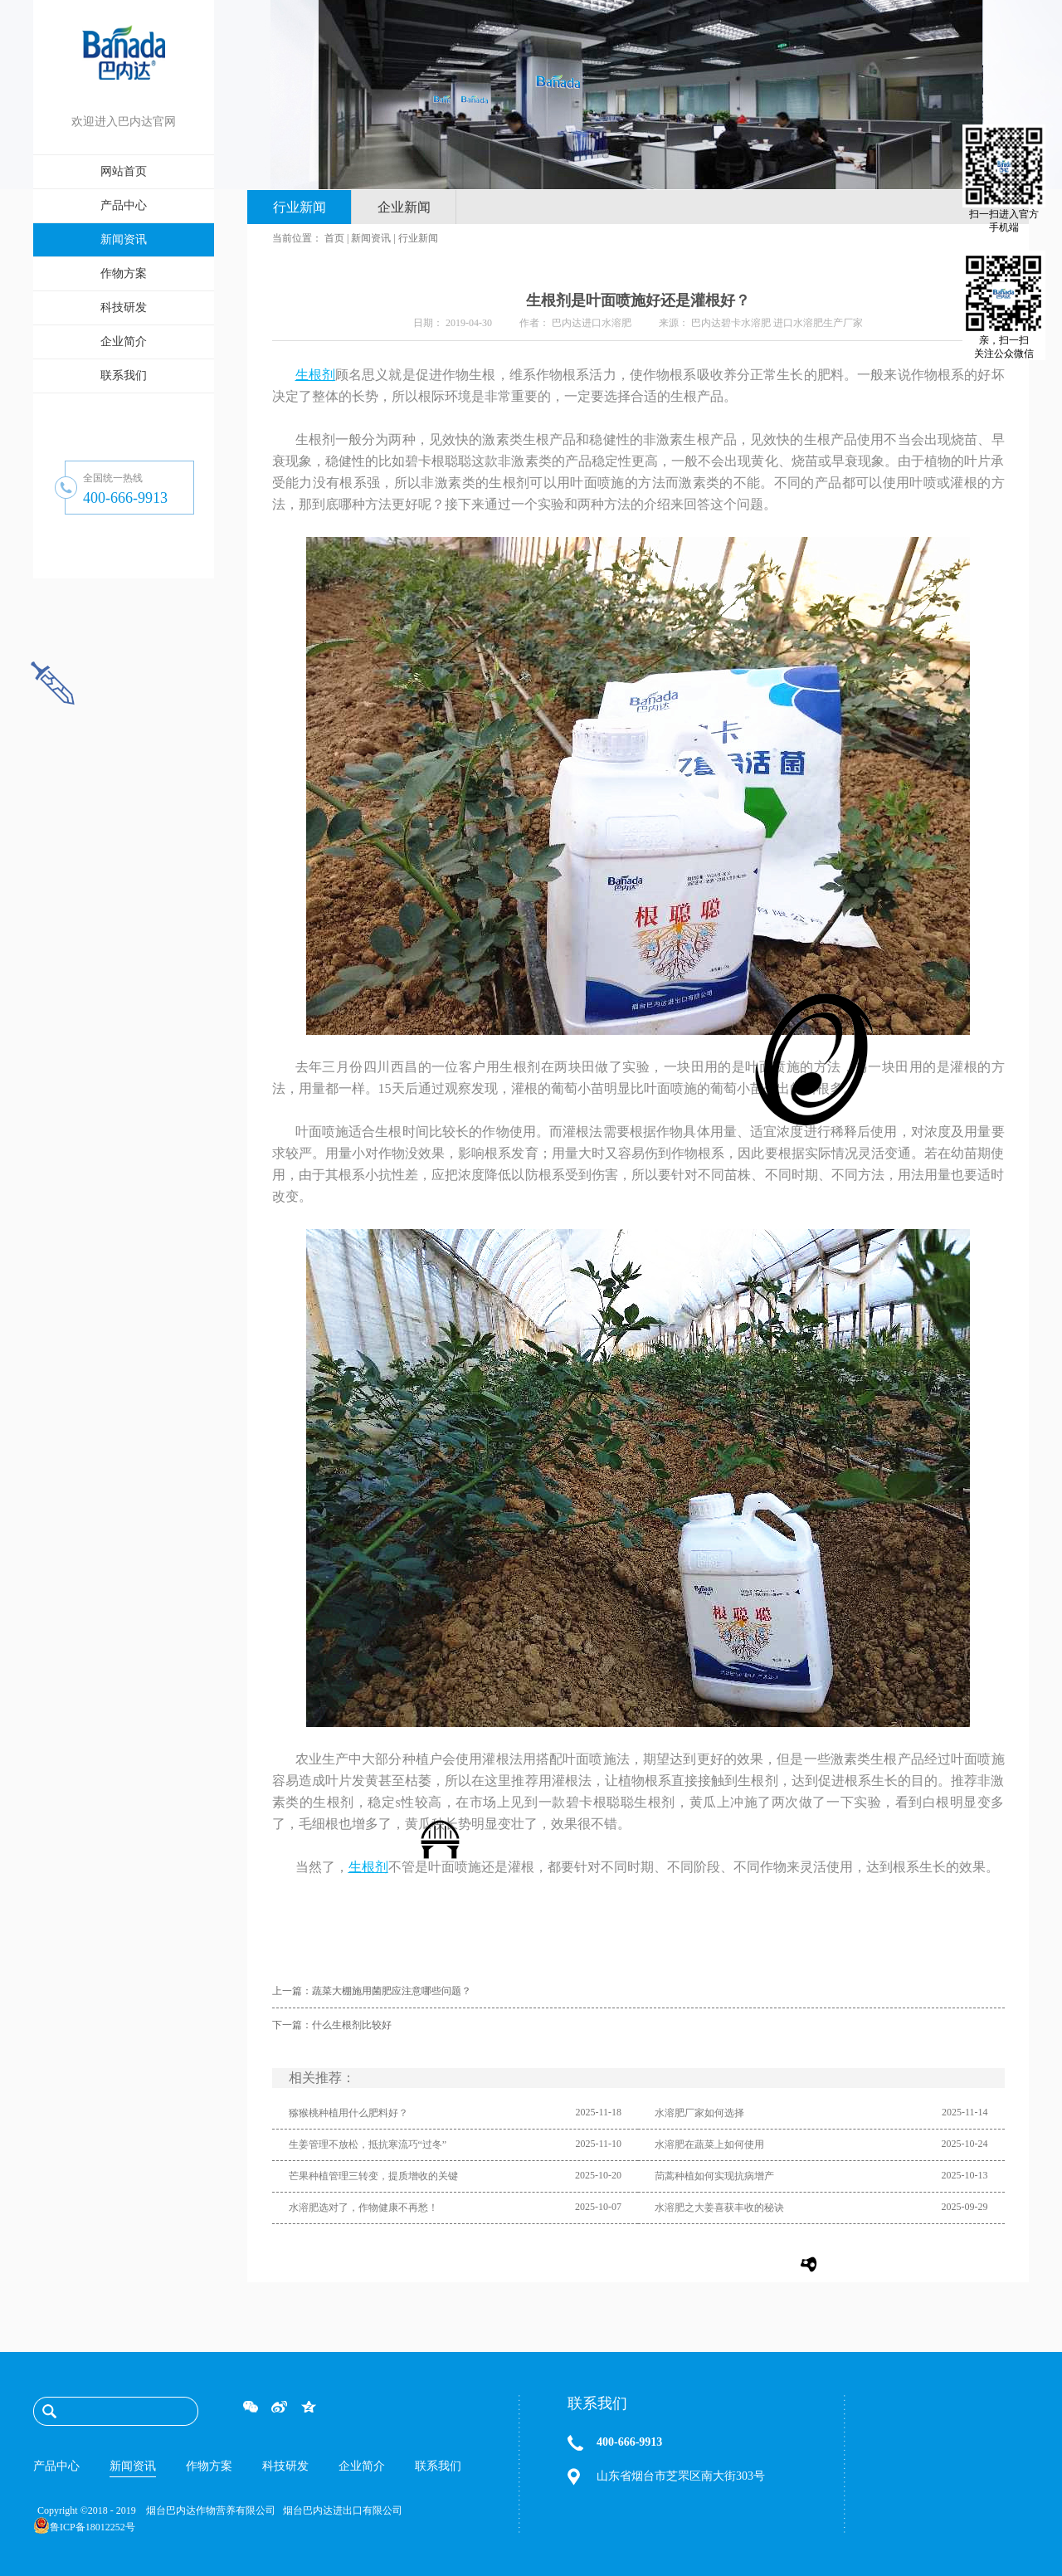  Describe the element at coordinates (52, 683) in the screenshot. I see `indicates a broken or damaged weapon in inventory` at that location.